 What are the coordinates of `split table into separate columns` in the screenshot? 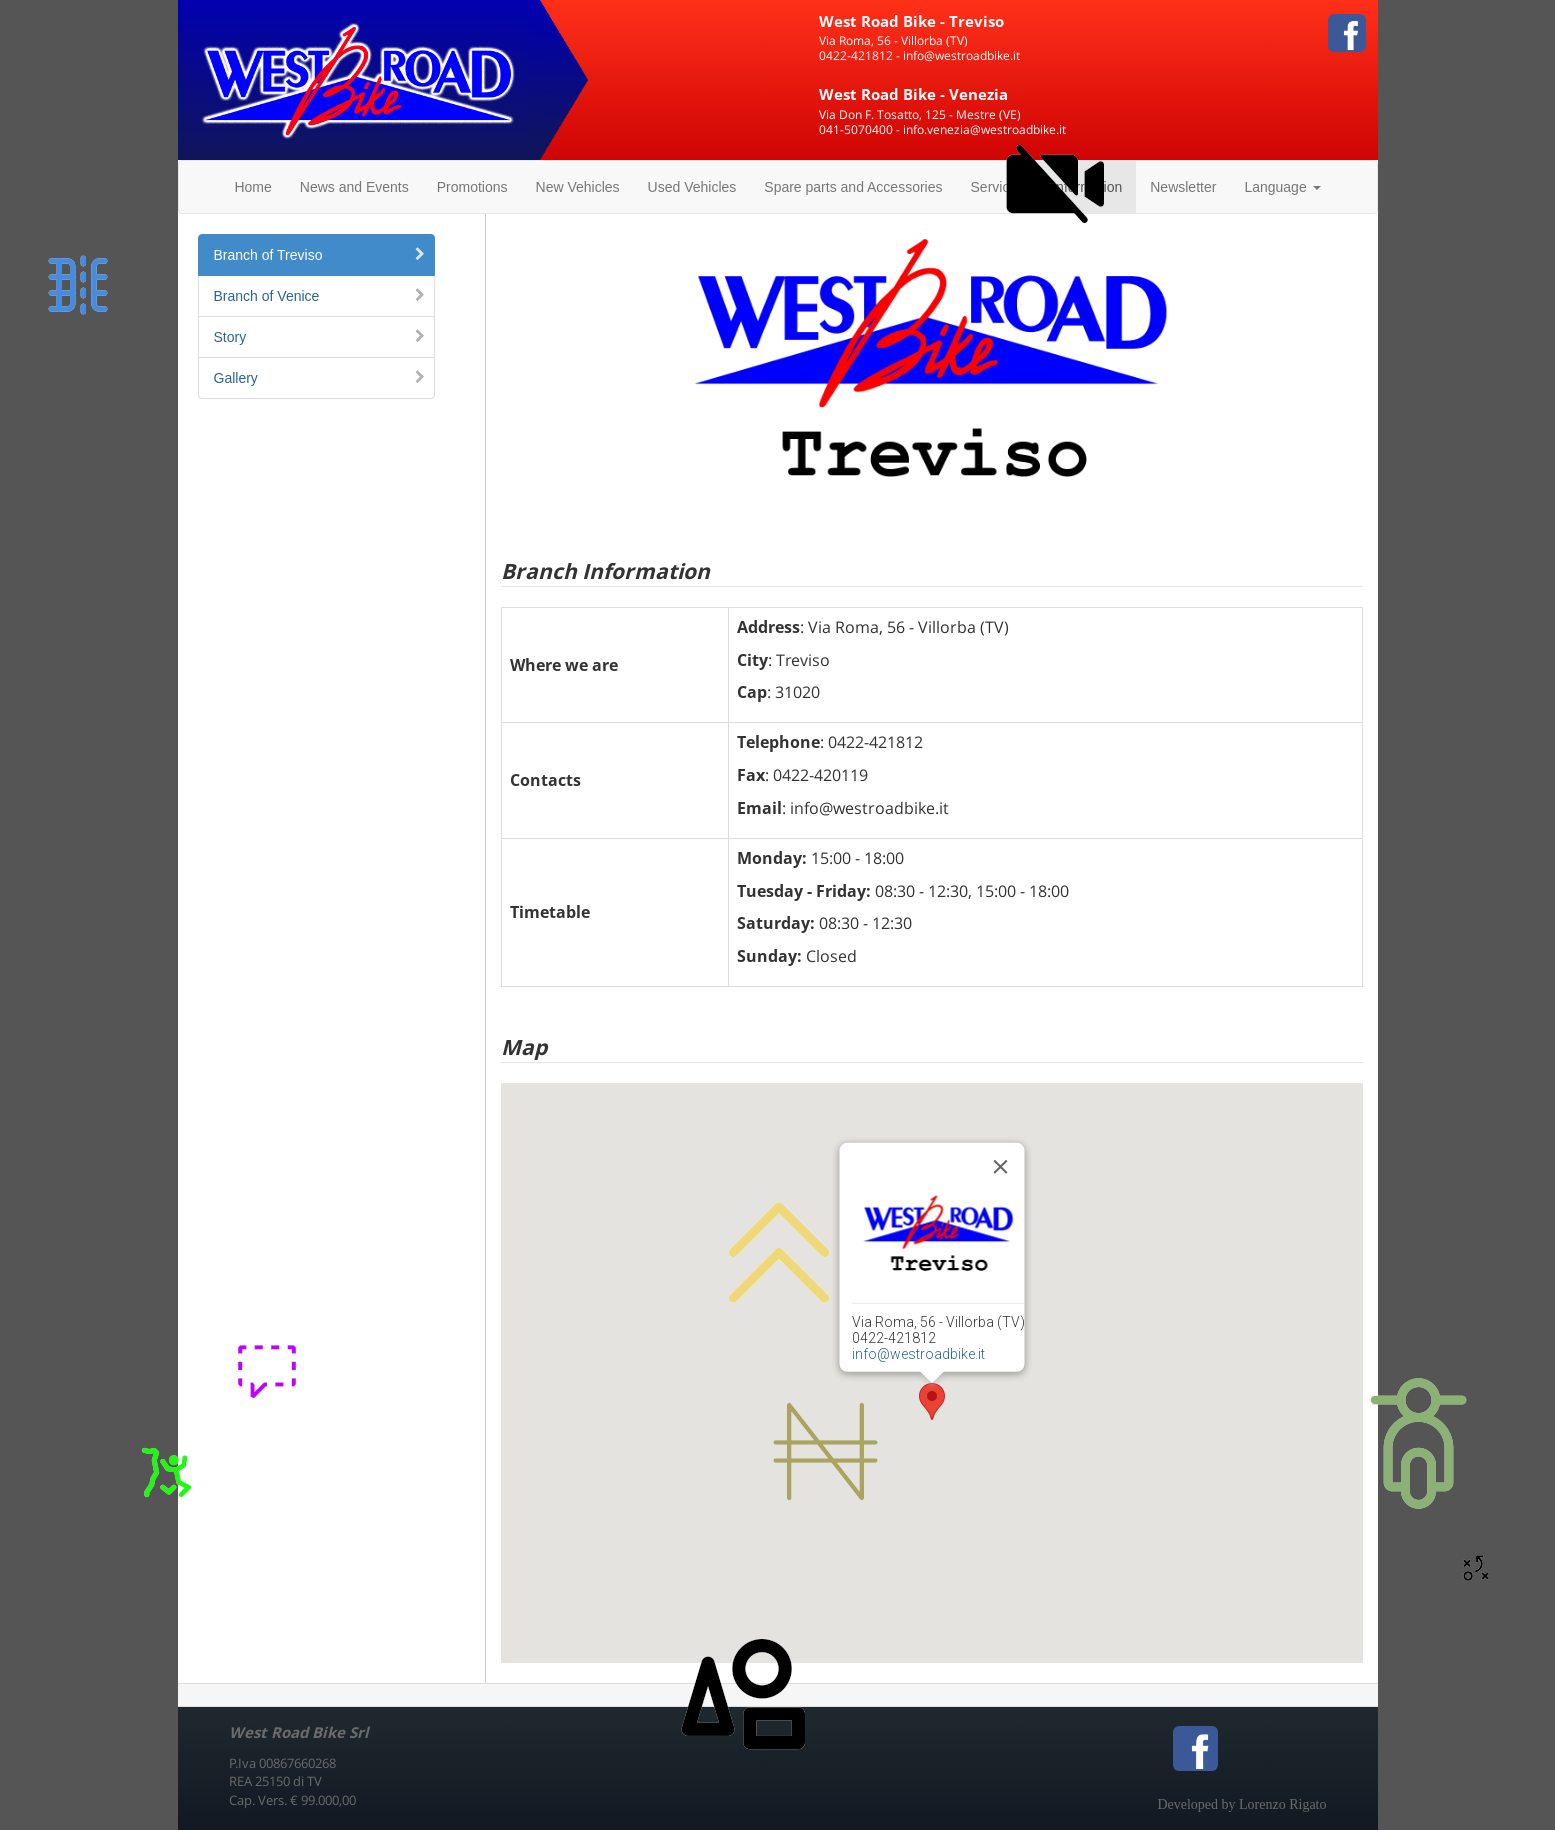 It's located at (78, 285).